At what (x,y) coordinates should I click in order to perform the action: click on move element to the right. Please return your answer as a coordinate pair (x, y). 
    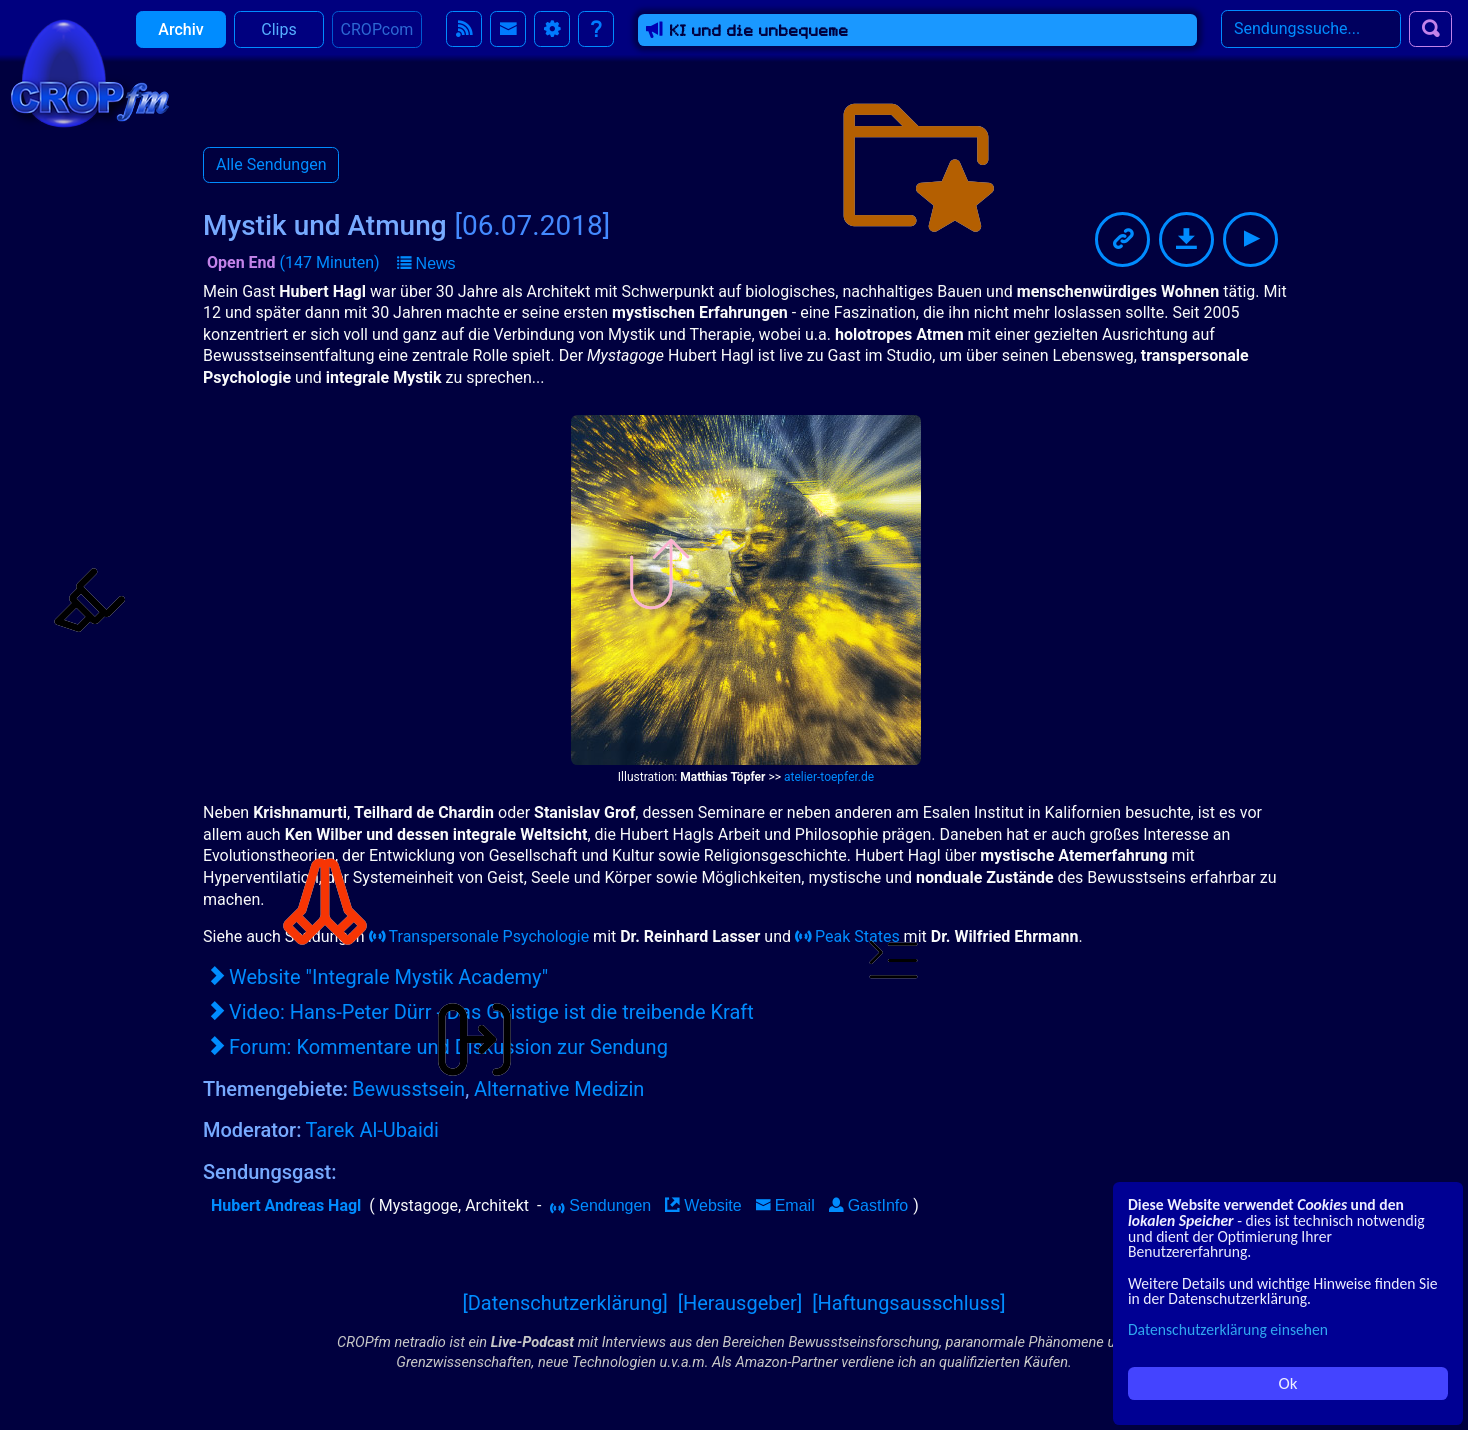
    Looking at the image, I should click on (474, 1039).